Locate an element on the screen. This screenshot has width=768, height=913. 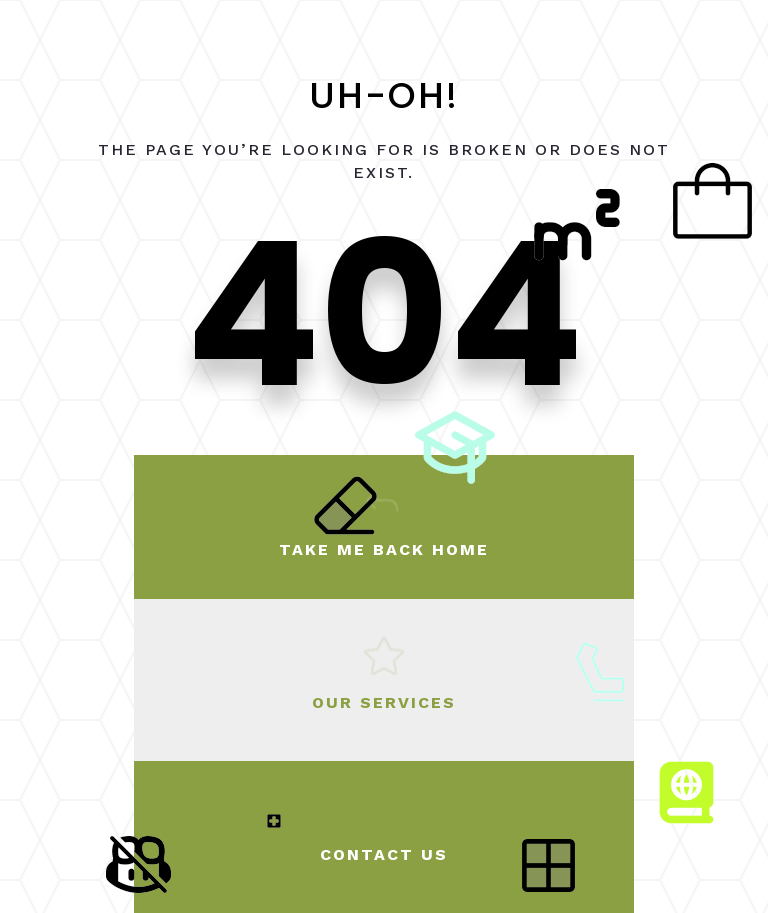
view your shopping bag is located at coordinates (712, 205).